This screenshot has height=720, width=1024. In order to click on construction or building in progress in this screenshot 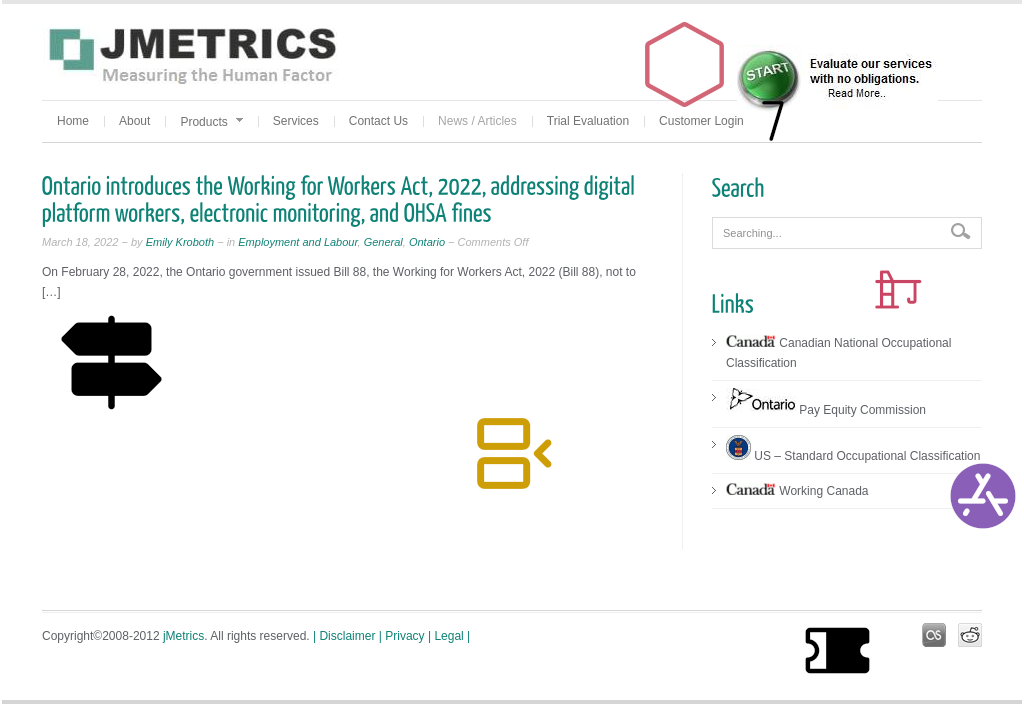, I will do `click(897, 289)`.